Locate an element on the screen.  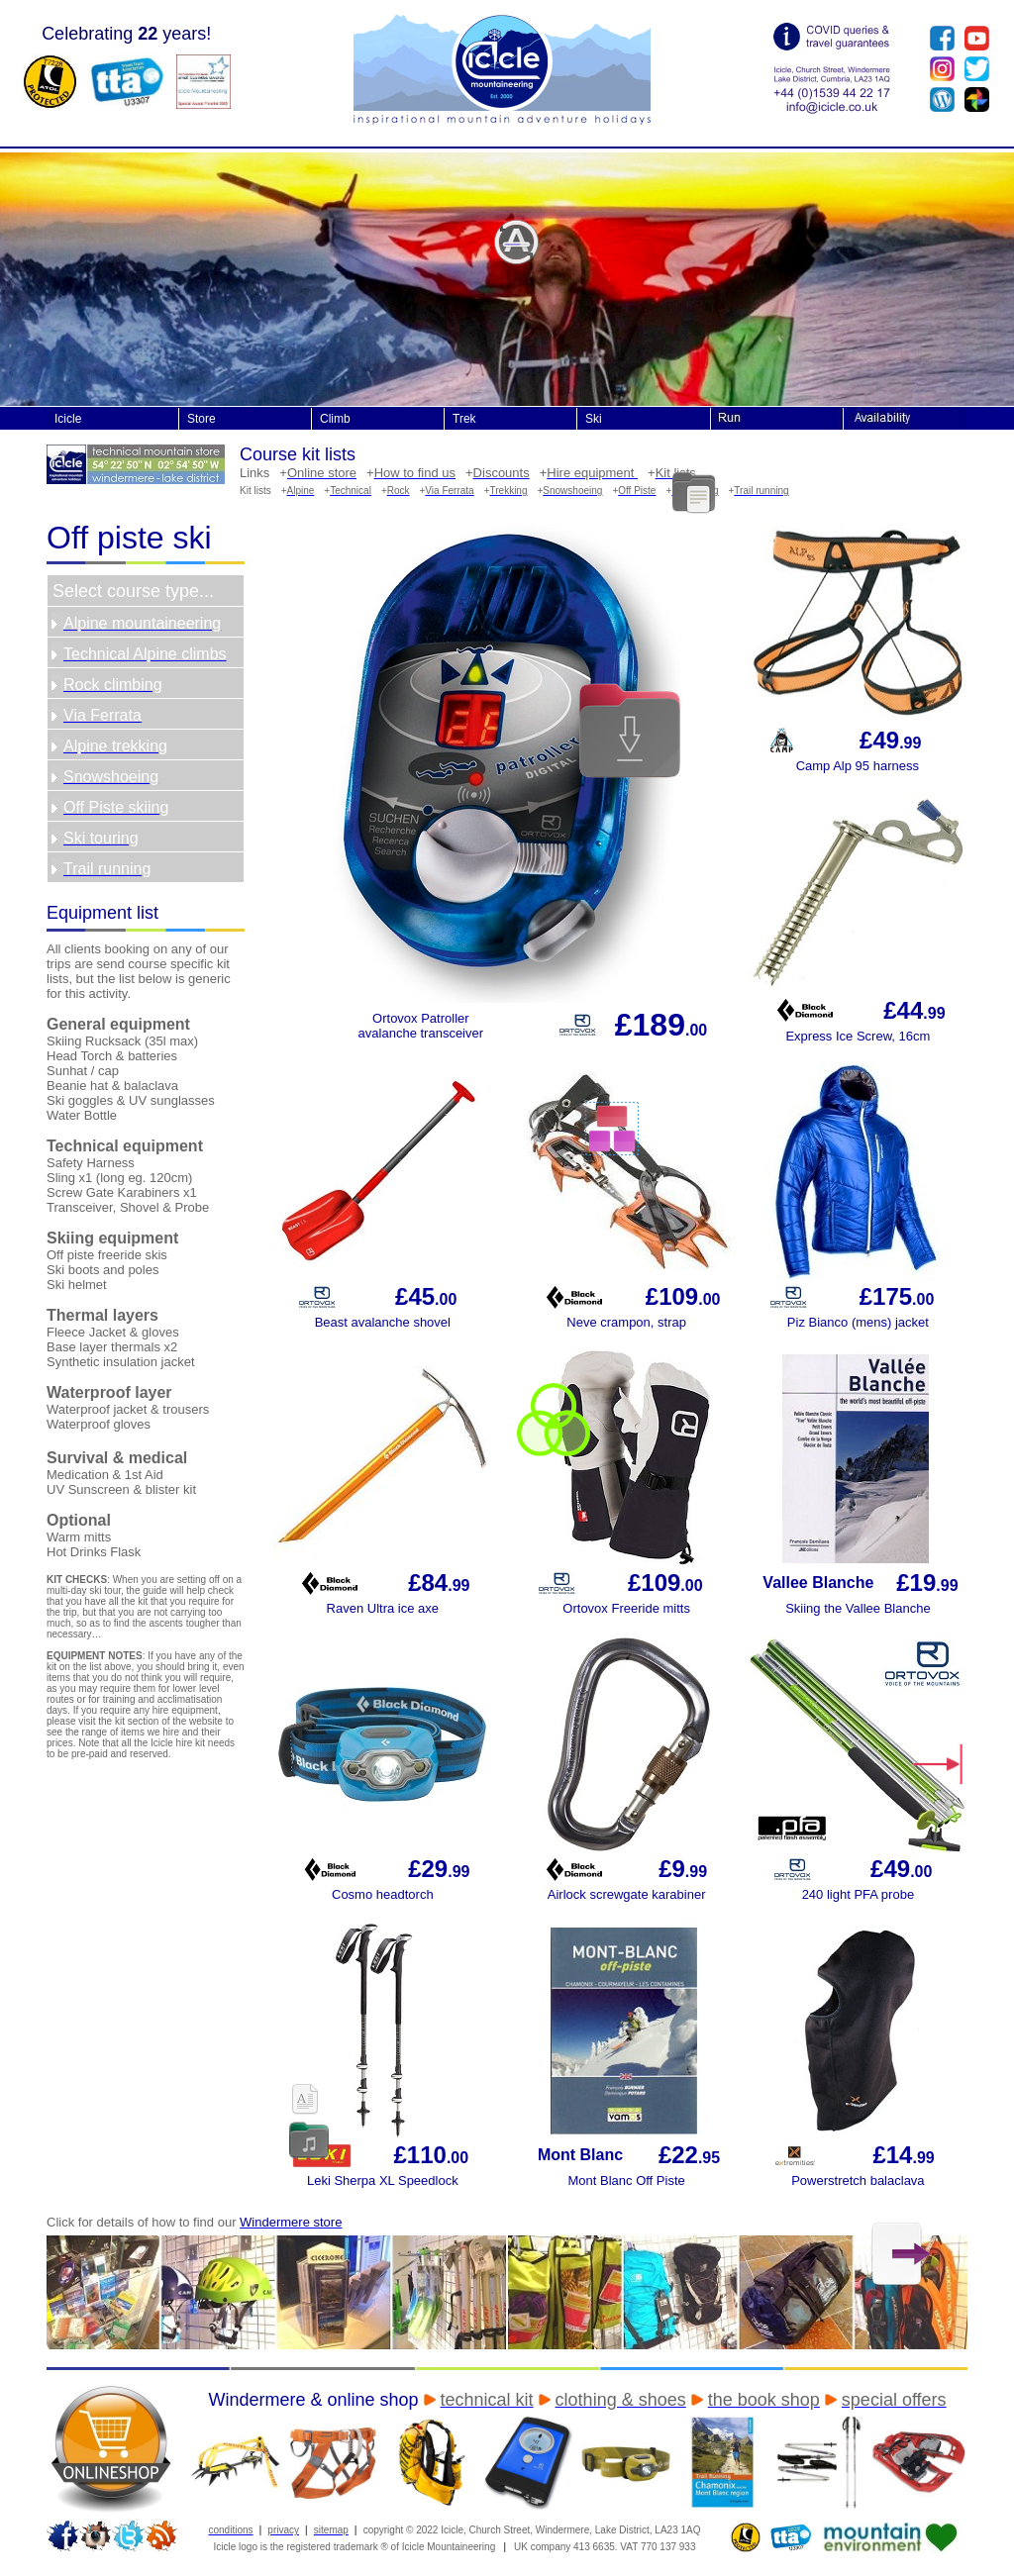
check for system software updates is located at coordinates (516, 242).